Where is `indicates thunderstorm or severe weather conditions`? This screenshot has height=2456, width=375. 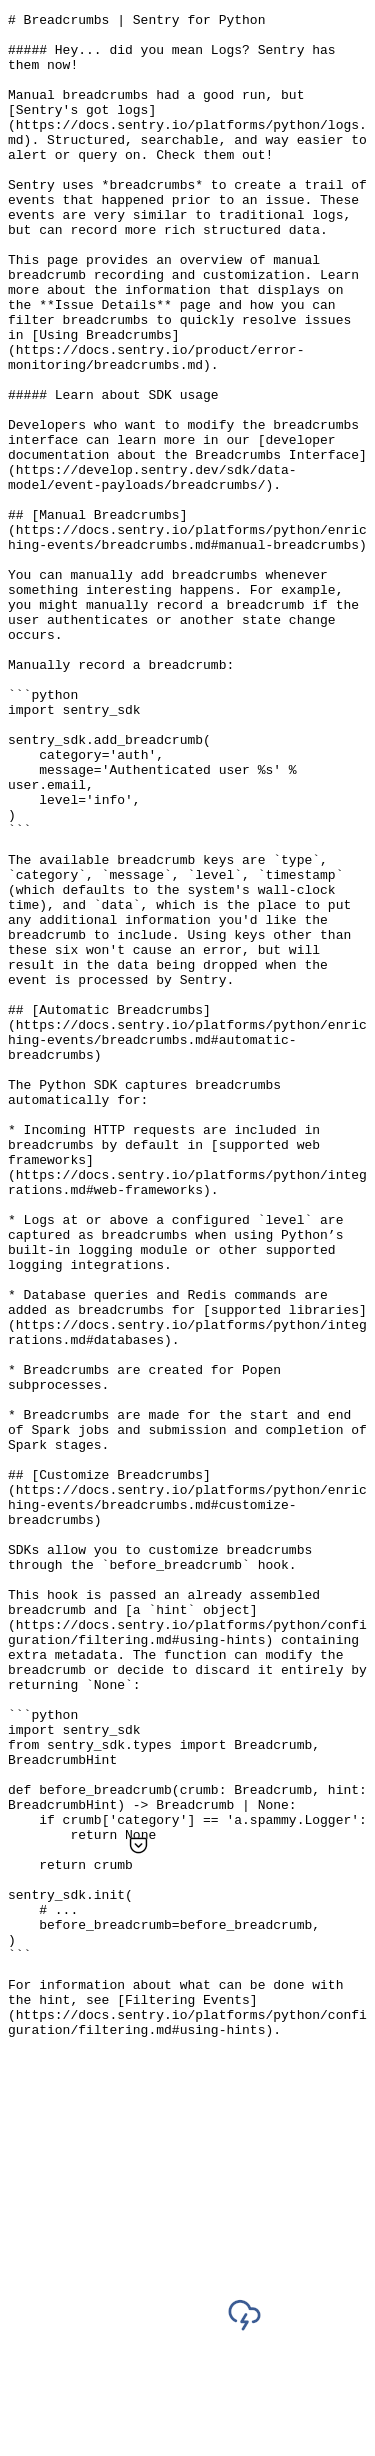 indicates thunderstorm or severe weather conditions is located at coordinates (244, 2314).